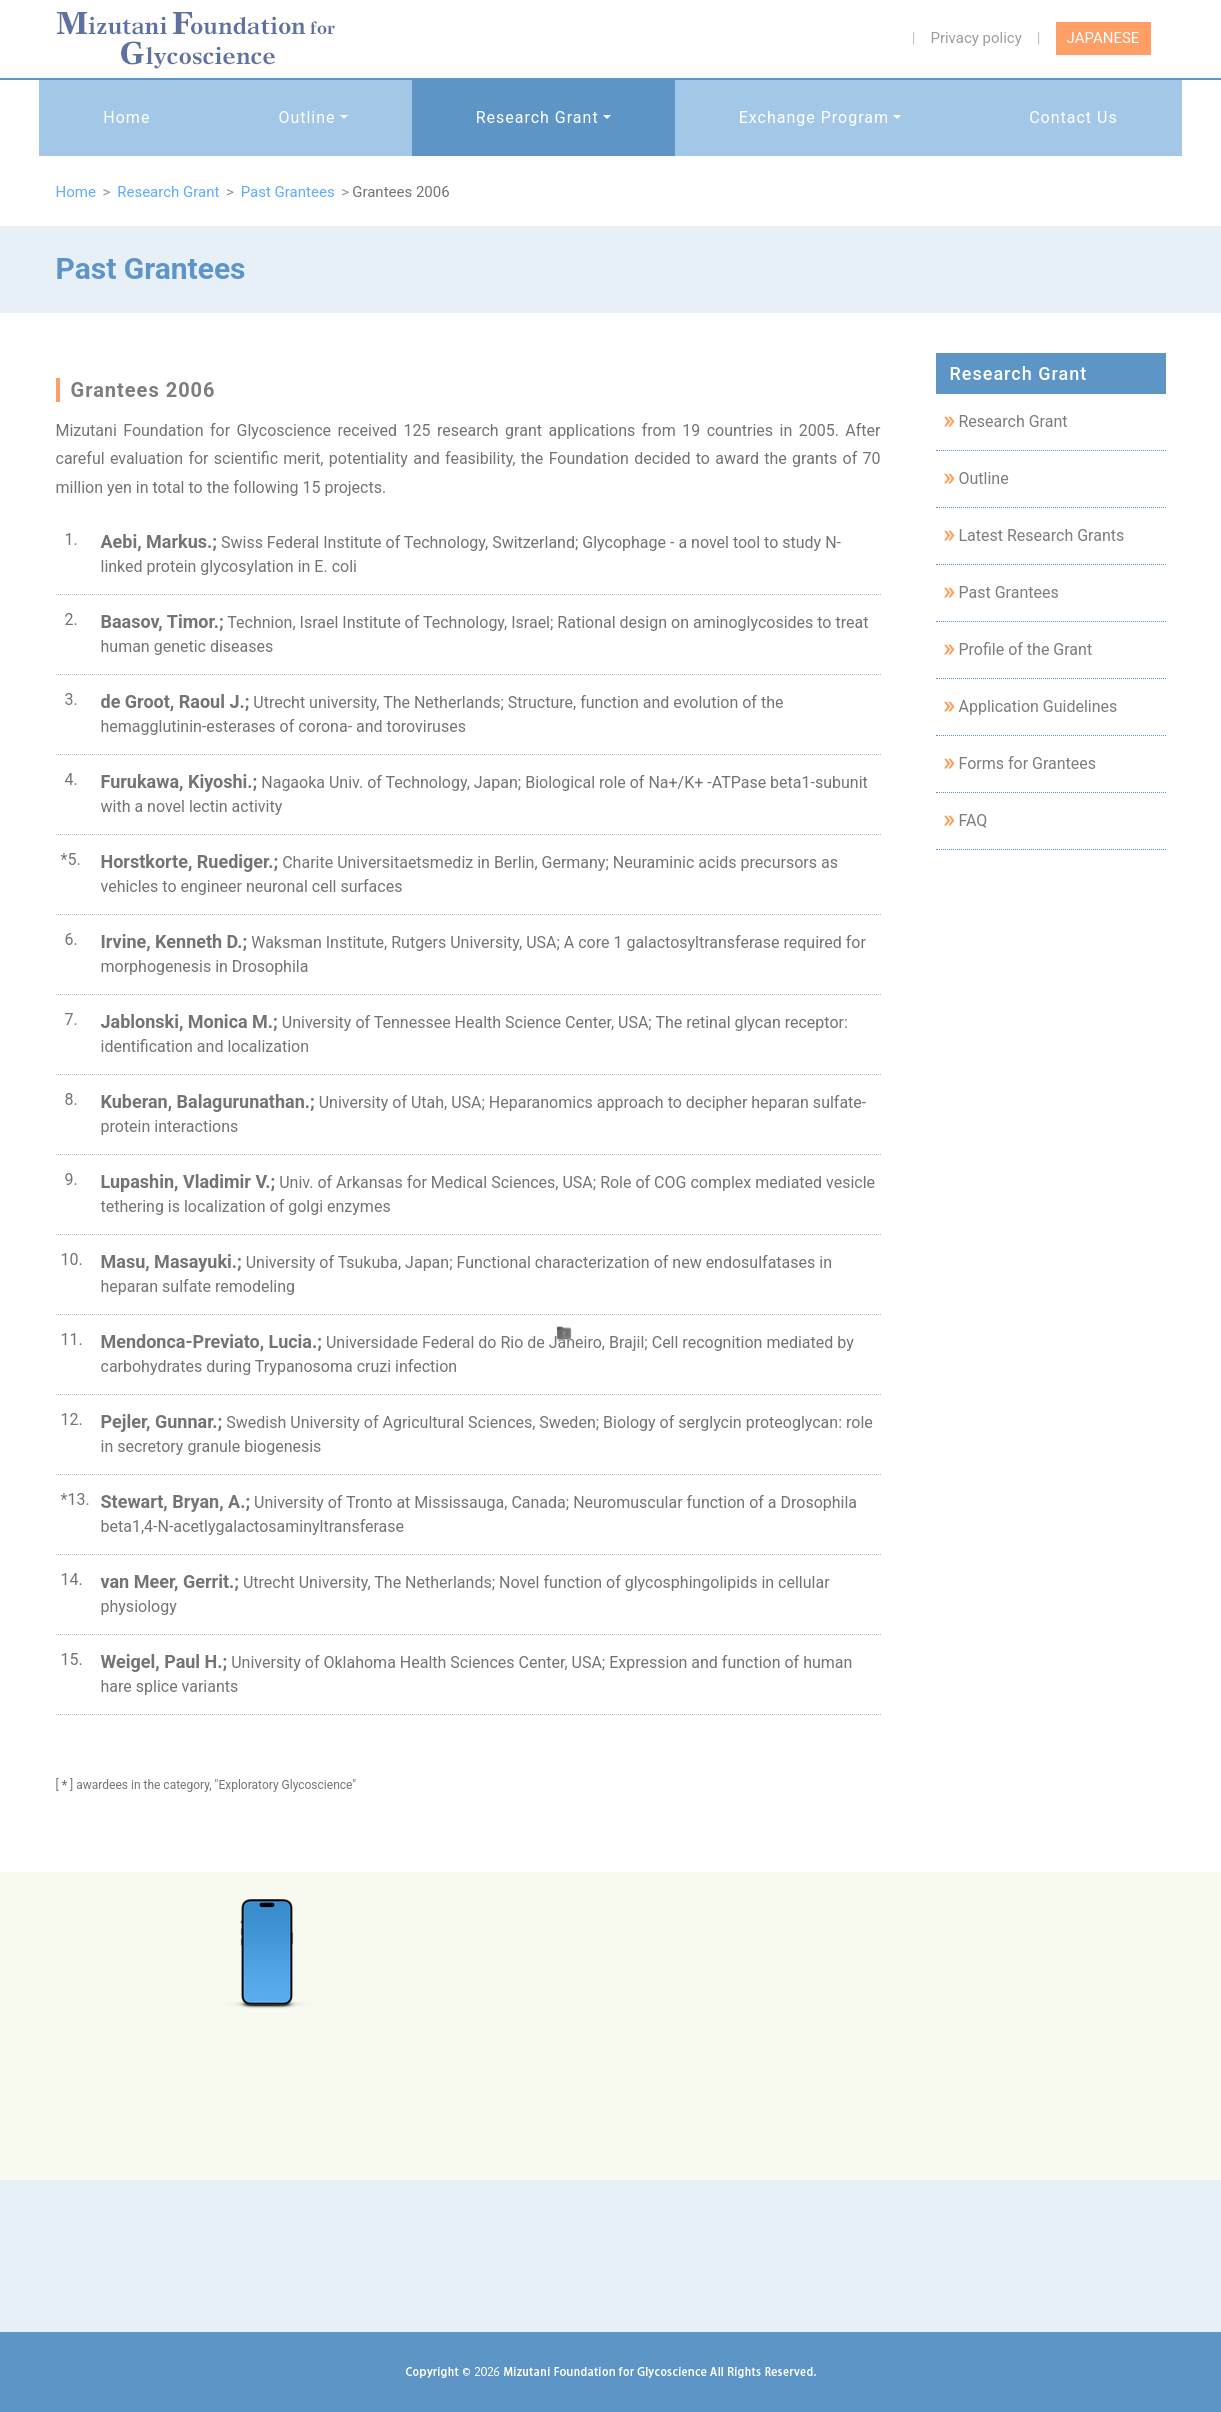 This screenshot has width=1221, height=2412. What do you see at coordinates (267, 1954) in the screenshot?
I see `indicates a connected iPhone device` at bounding box center [267, 1954].